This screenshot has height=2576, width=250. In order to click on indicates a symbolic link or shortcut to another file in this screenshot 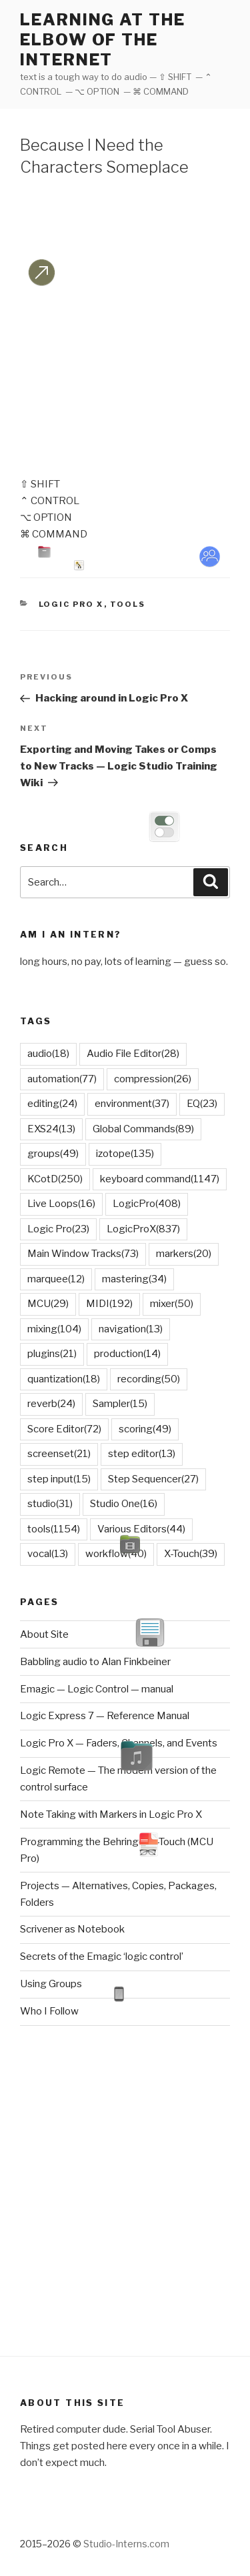, I will do `click(41, 272)`.